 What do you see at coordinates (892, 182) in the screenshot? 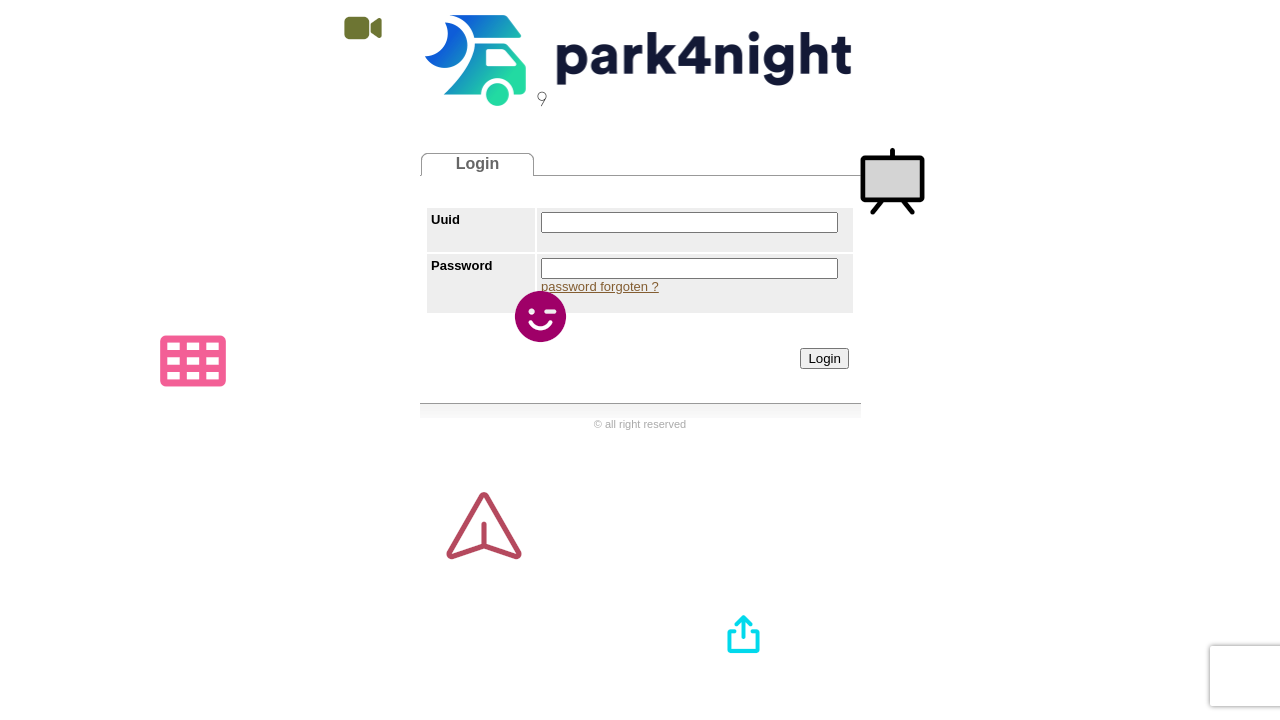
I see `start or view a presentation` at bounding box center [892, 182].